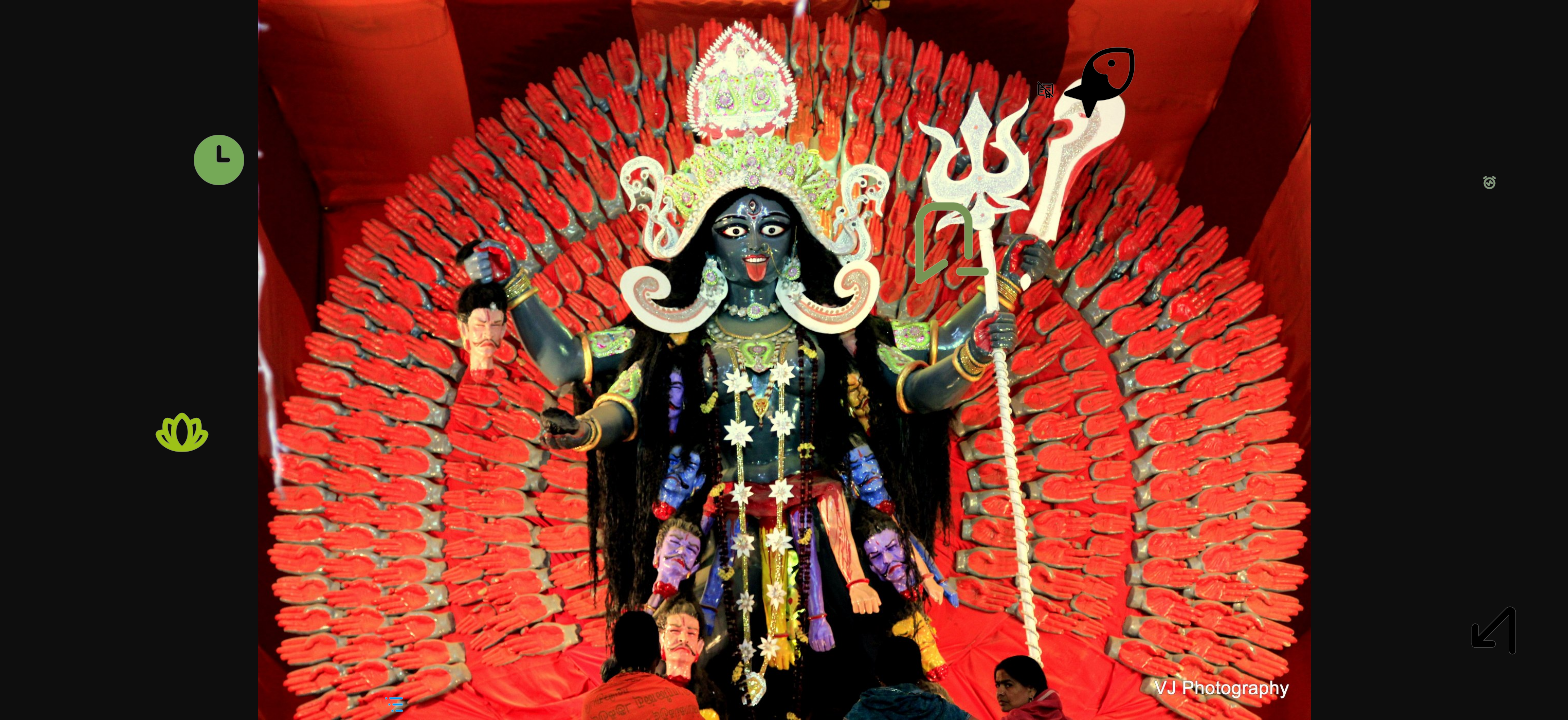 The image size is (1568, 720). Describe the element at coordinates (944, 243) in the screenshot. I see `remove item from bookmarks` at that location.